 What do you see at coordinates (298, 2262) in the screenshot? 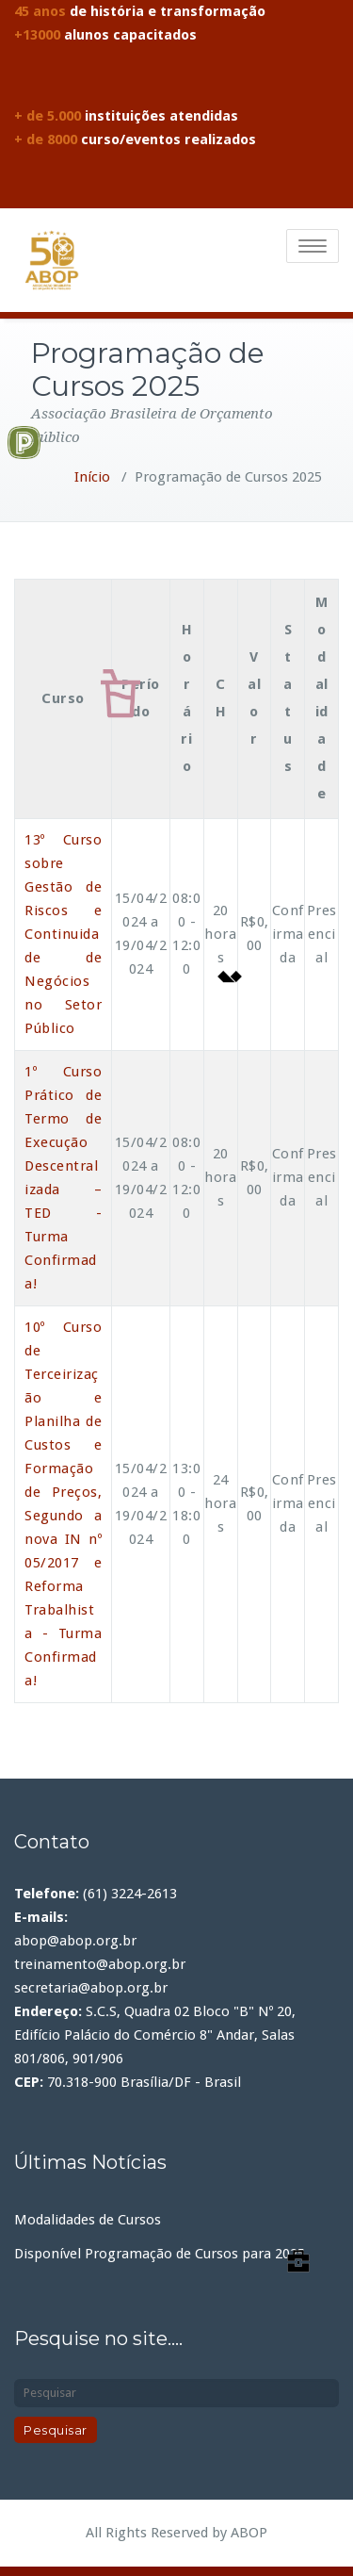
I see `access work or business documents` at bounding box center [298, 2262].